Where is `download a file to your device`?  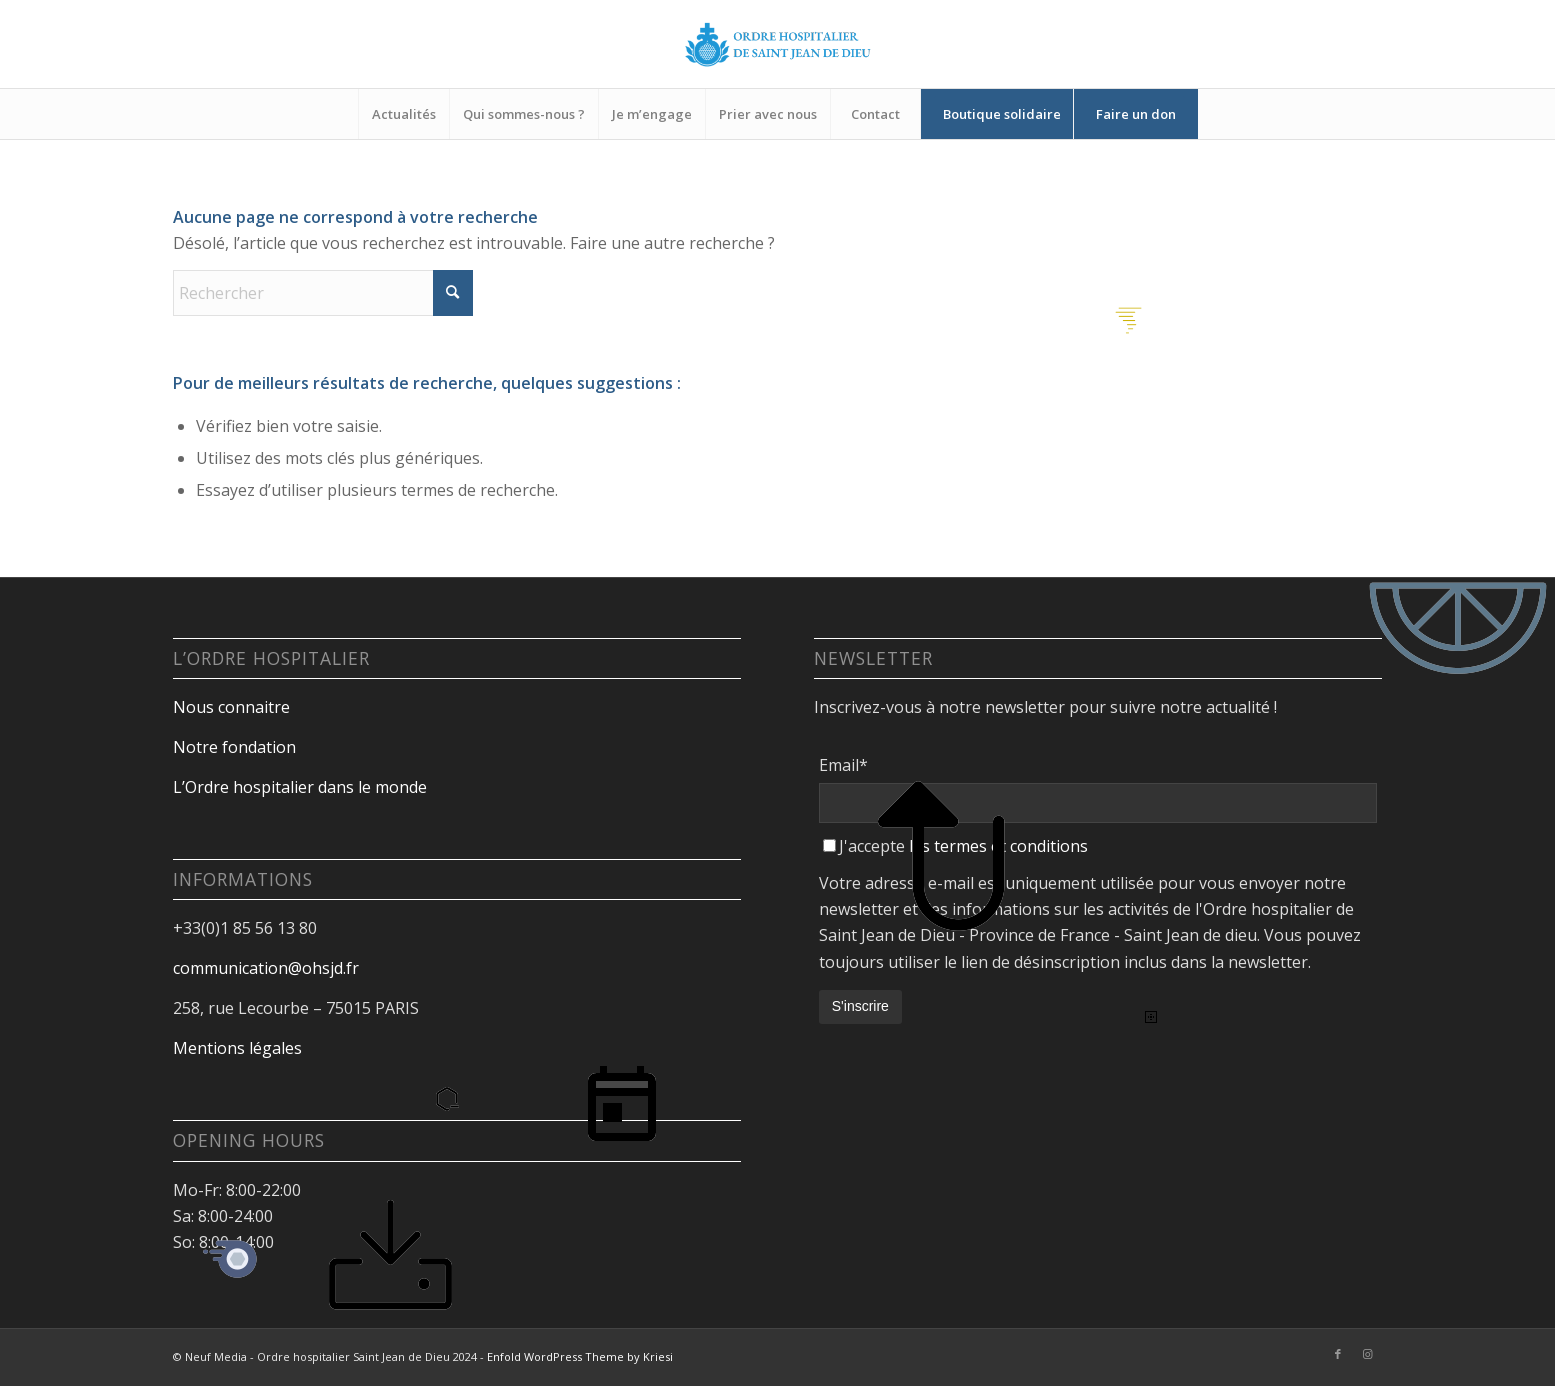
download a file to your device is located at coordinates (390, 1261).